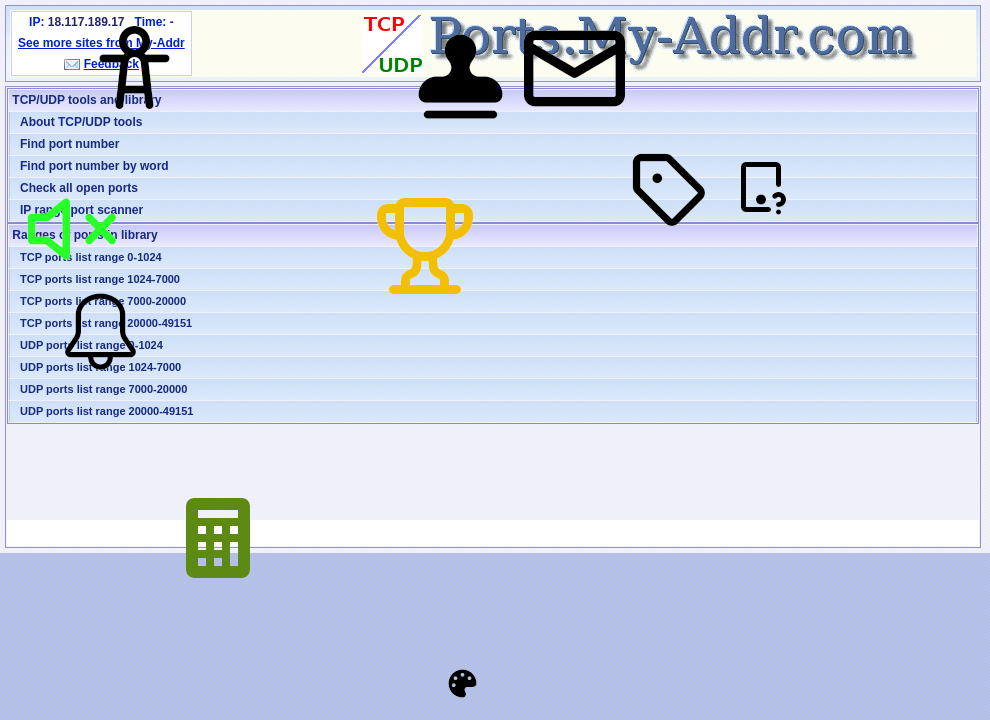  I want to click on open the calculator app, so click(218, 538).